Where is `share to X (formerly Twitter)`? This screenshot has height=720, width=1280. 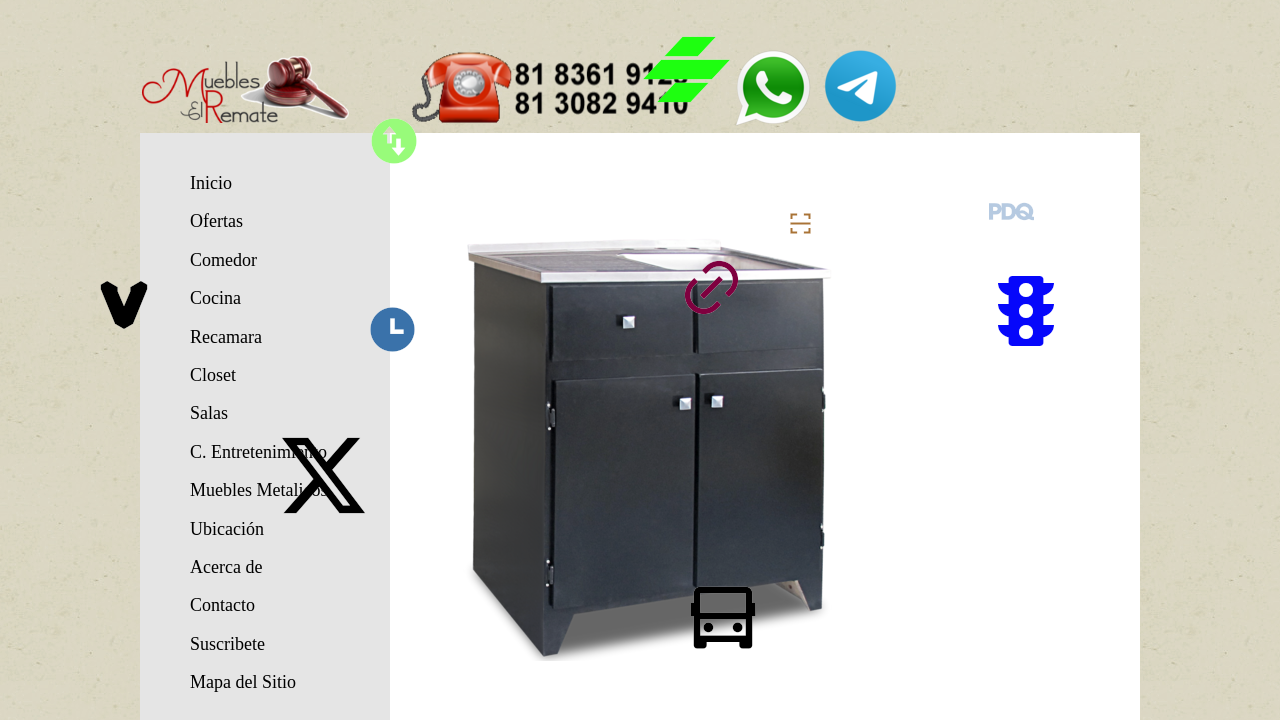
share to X (formerly Twitter) is located at coordinates (323, 475).